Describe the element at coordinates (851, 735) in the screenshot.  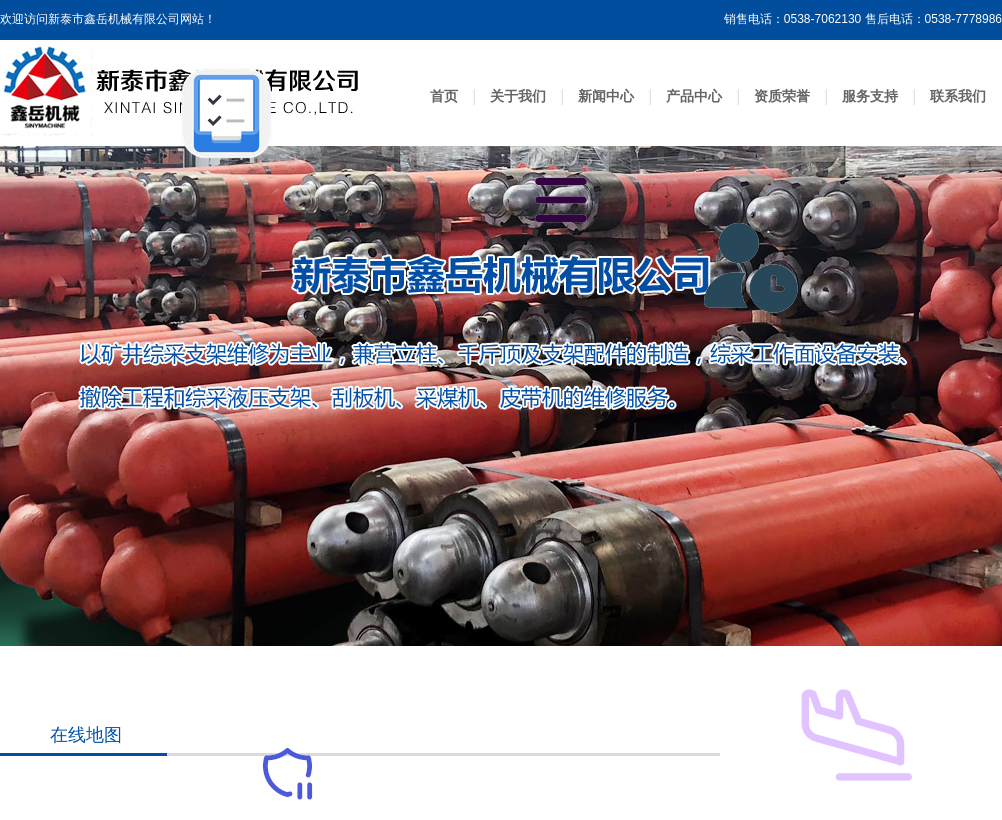
I see `indicates flight arrival or landing status` at that location.